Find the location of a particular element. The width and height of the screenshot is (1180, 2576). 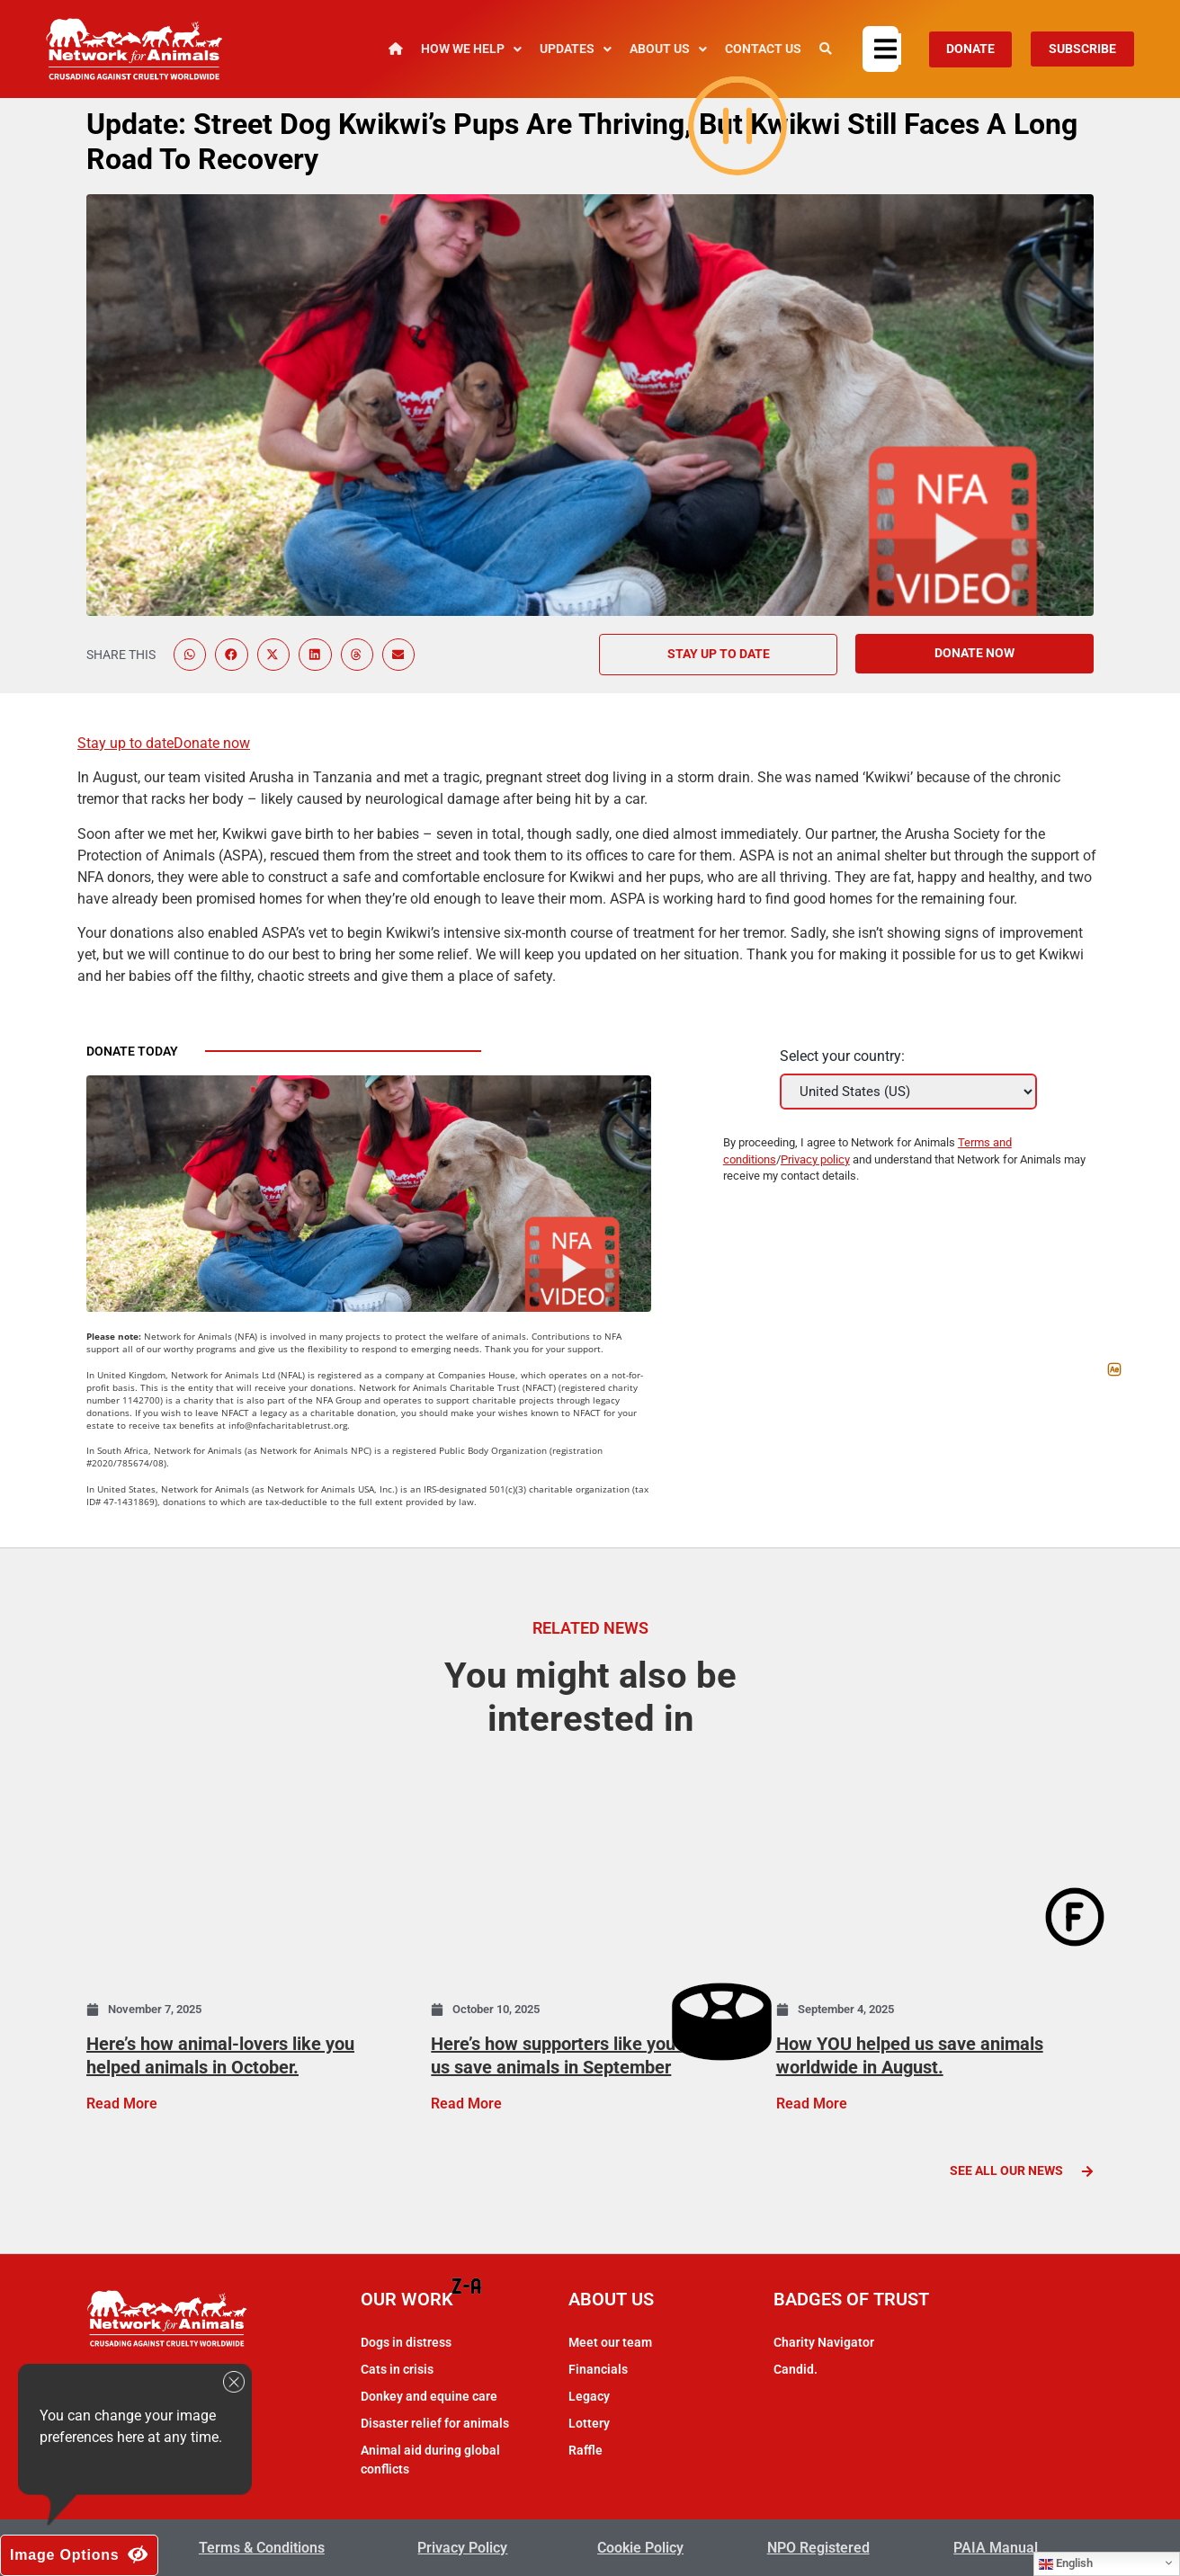

access steel drum or percussion sounds is located at coordinates (721, 2021).